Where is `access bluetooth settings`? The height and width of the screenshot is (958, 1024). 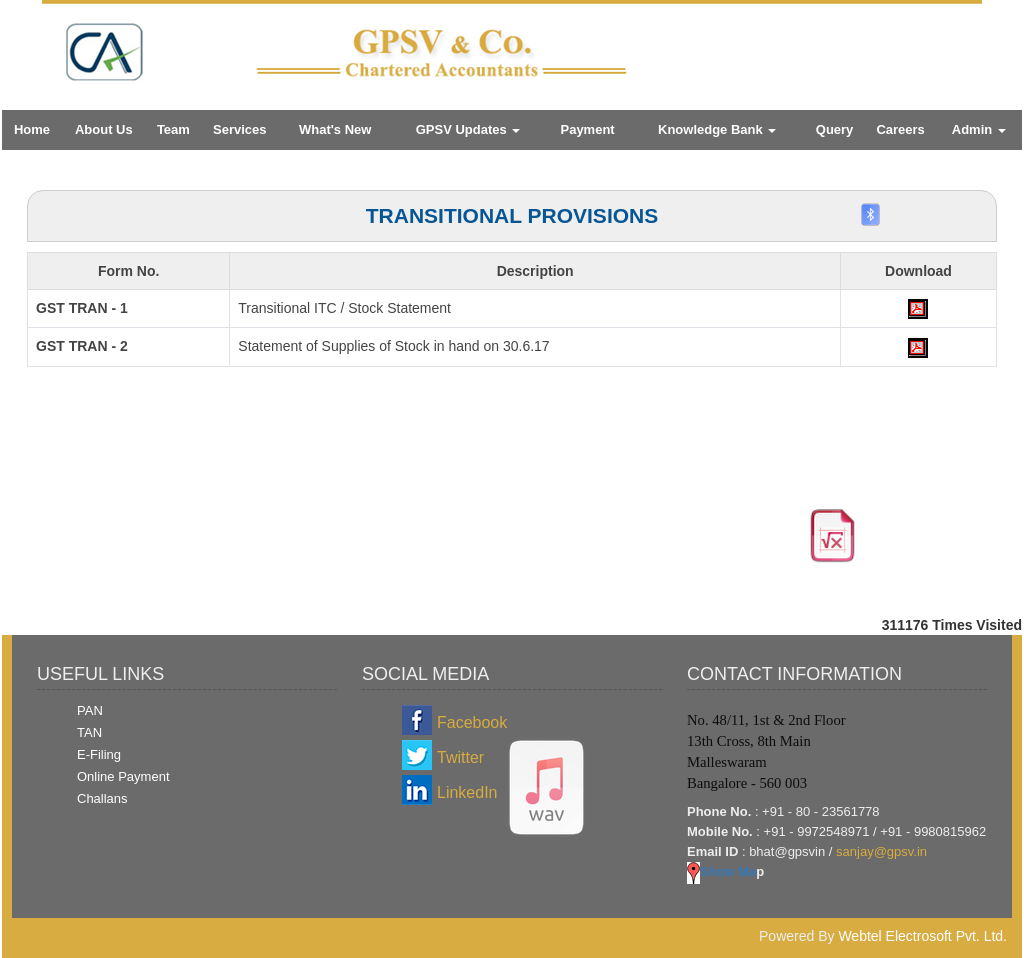
access bluetooth settings is located at coordinates (870, 214).